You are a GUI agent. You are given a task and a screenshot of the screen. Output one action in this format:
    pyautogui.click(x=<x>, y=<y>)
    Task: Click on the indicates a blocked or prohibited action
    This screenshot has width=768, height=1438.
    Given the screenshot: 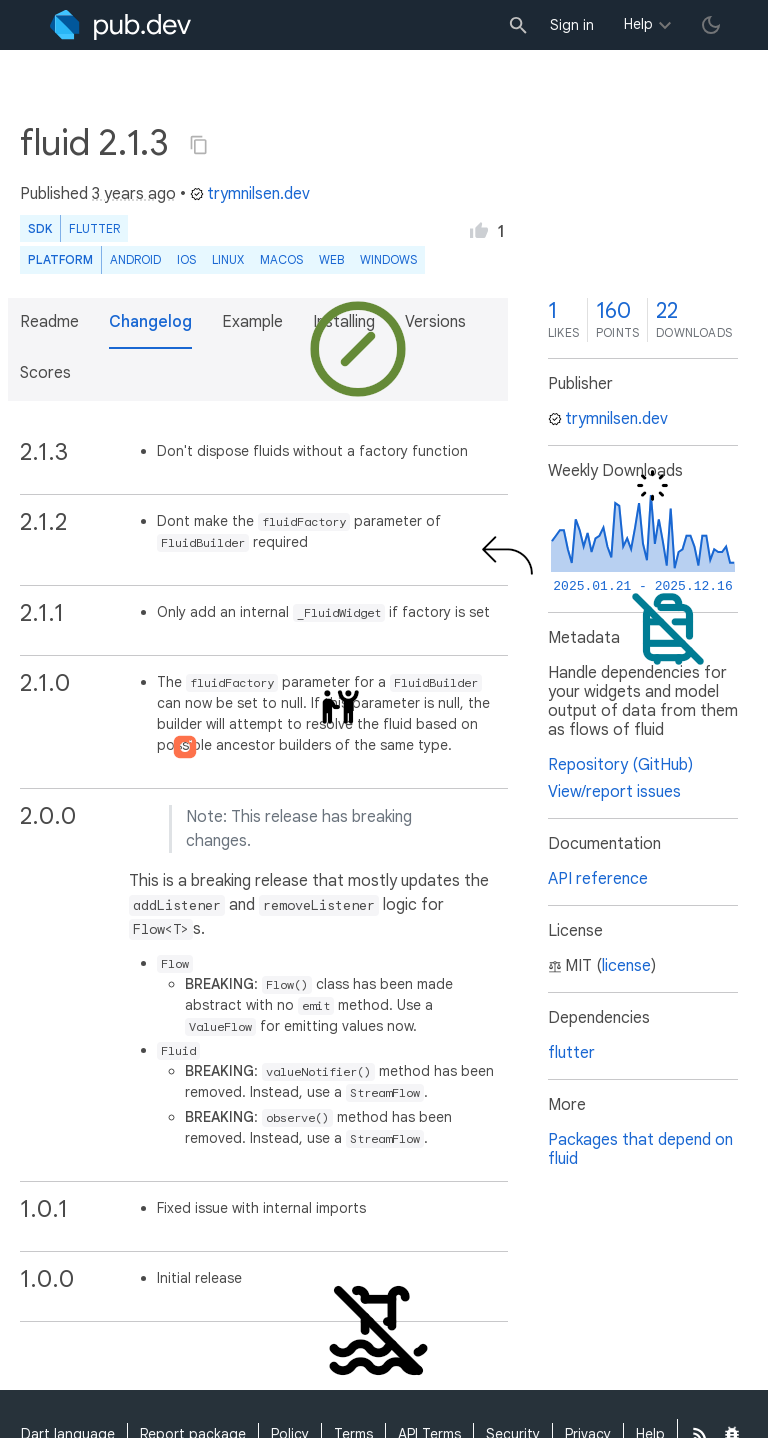 What is the action you would take?
    pyautogui.click(x=358, y=349)
    